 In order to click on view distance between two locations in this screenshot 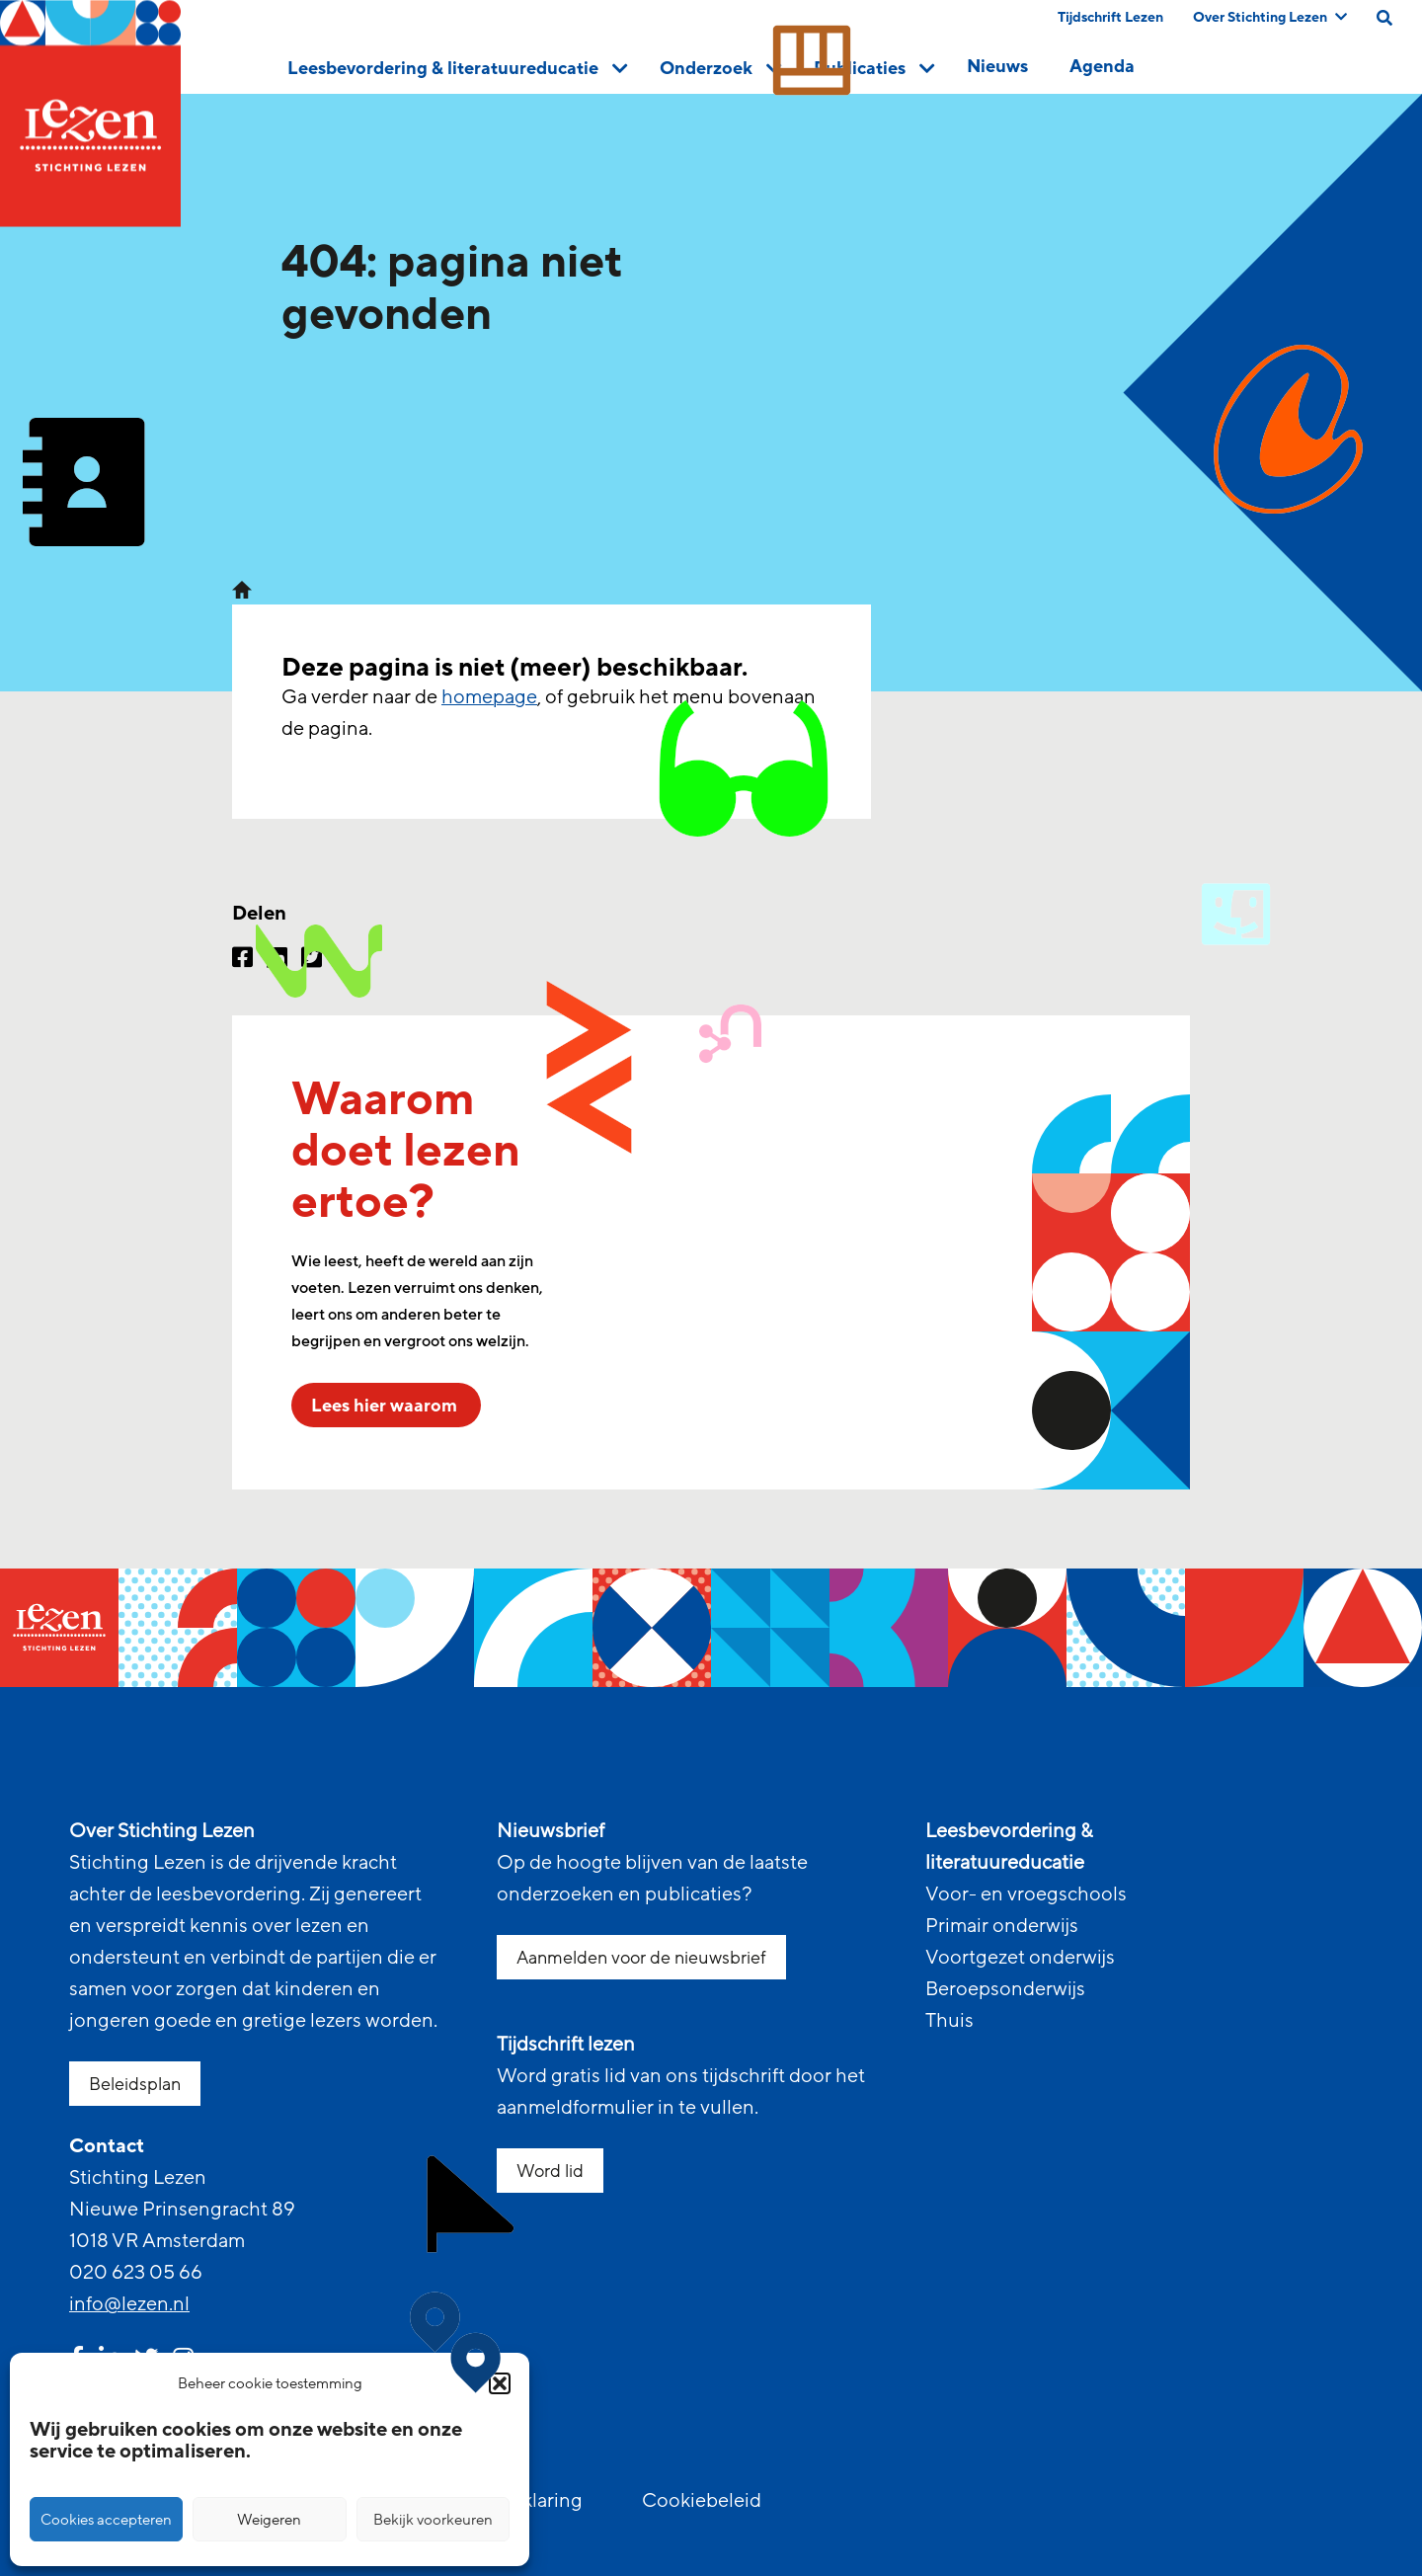, I will do `click(455, 2342)`.